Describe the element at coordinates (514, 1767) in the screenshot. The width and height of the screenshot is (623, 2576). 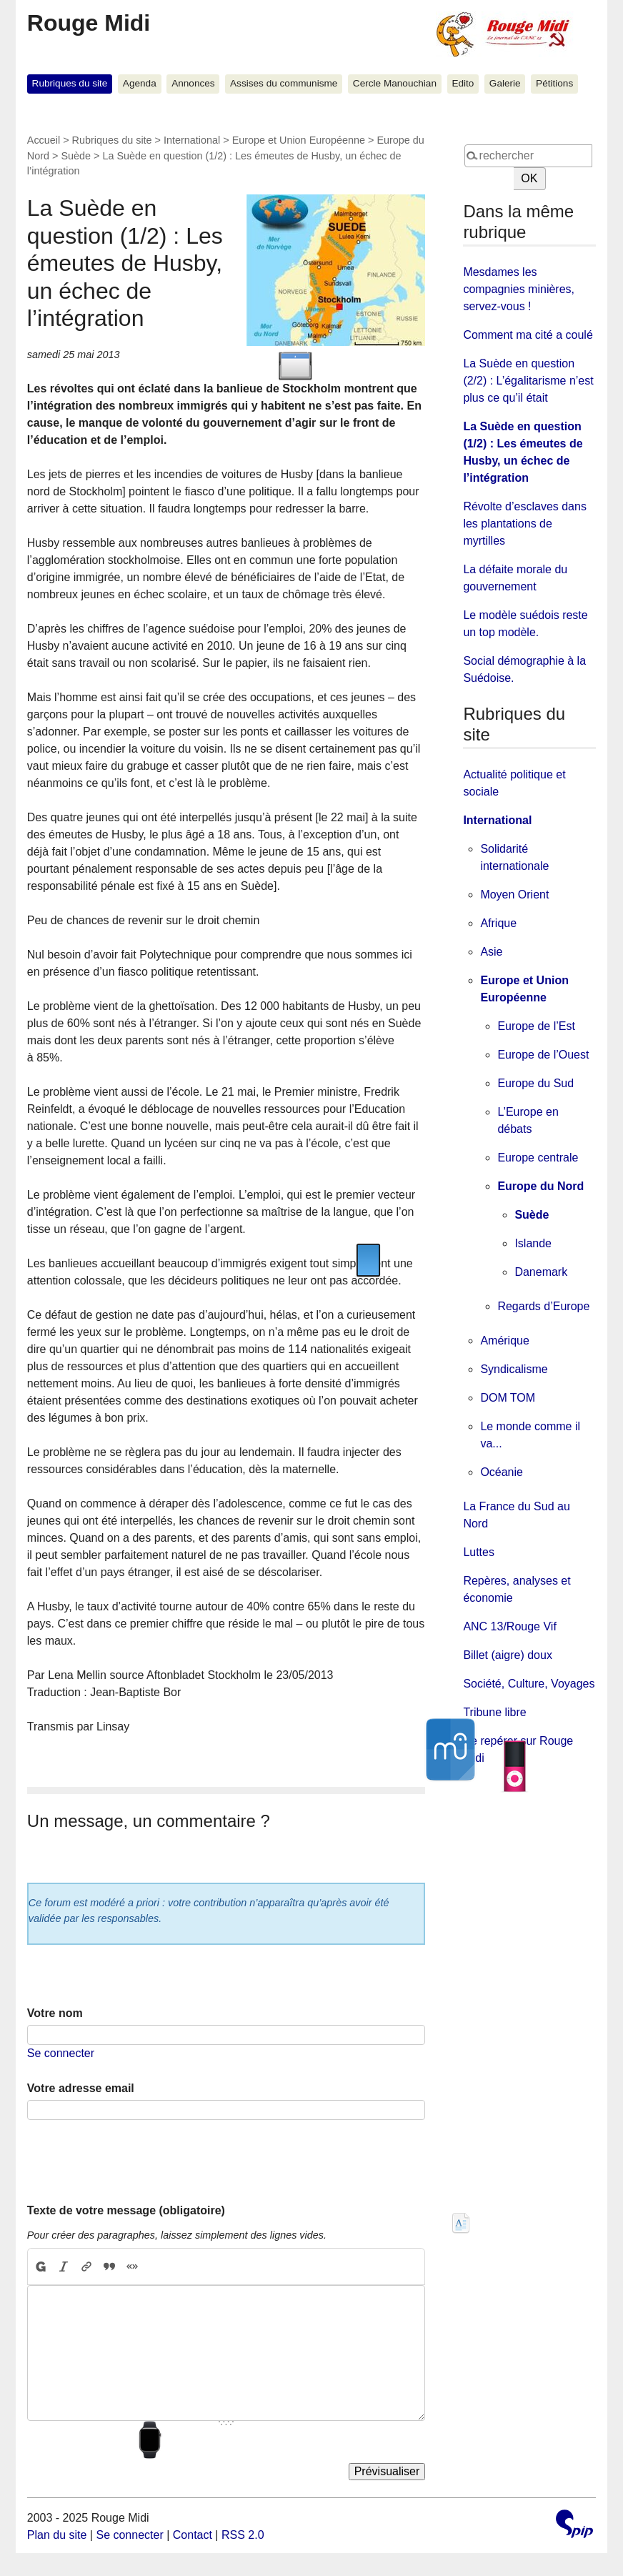
I see `iPod nano device in pink` at that location.